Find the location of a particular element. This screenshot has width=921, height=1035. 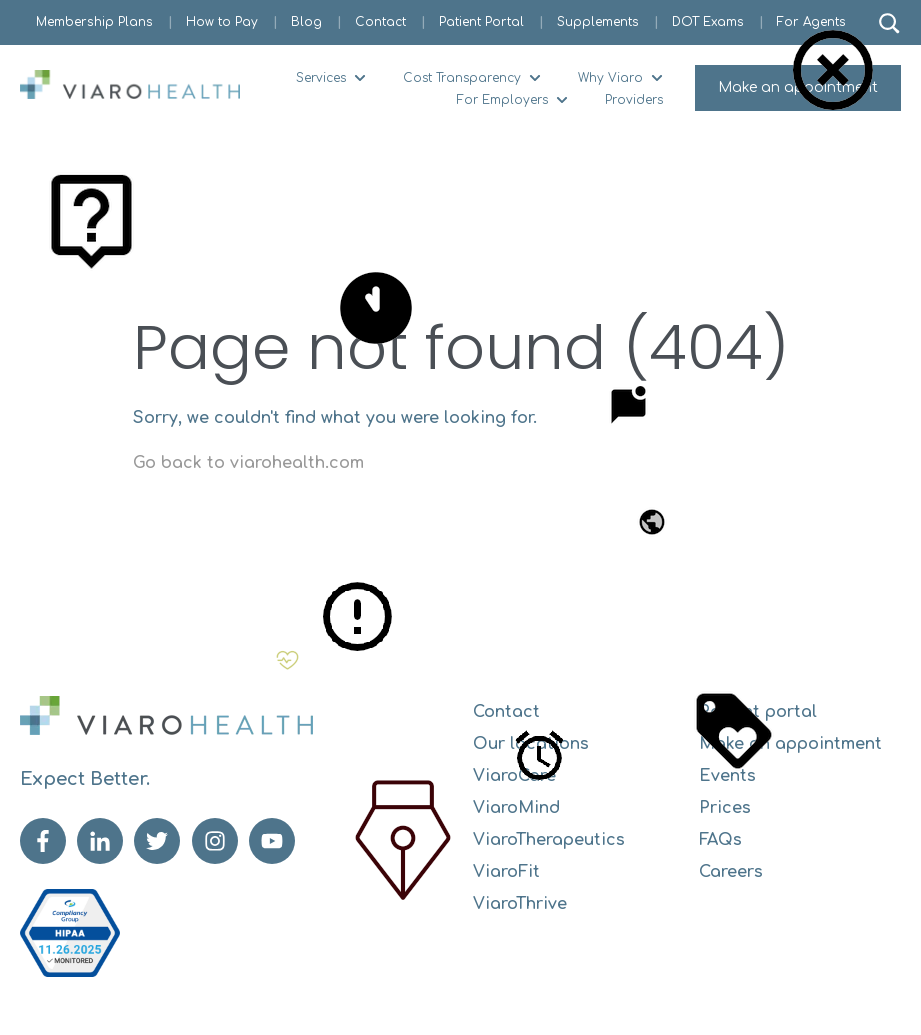

indicates an error or warning state is located at coordinates (357, 616).